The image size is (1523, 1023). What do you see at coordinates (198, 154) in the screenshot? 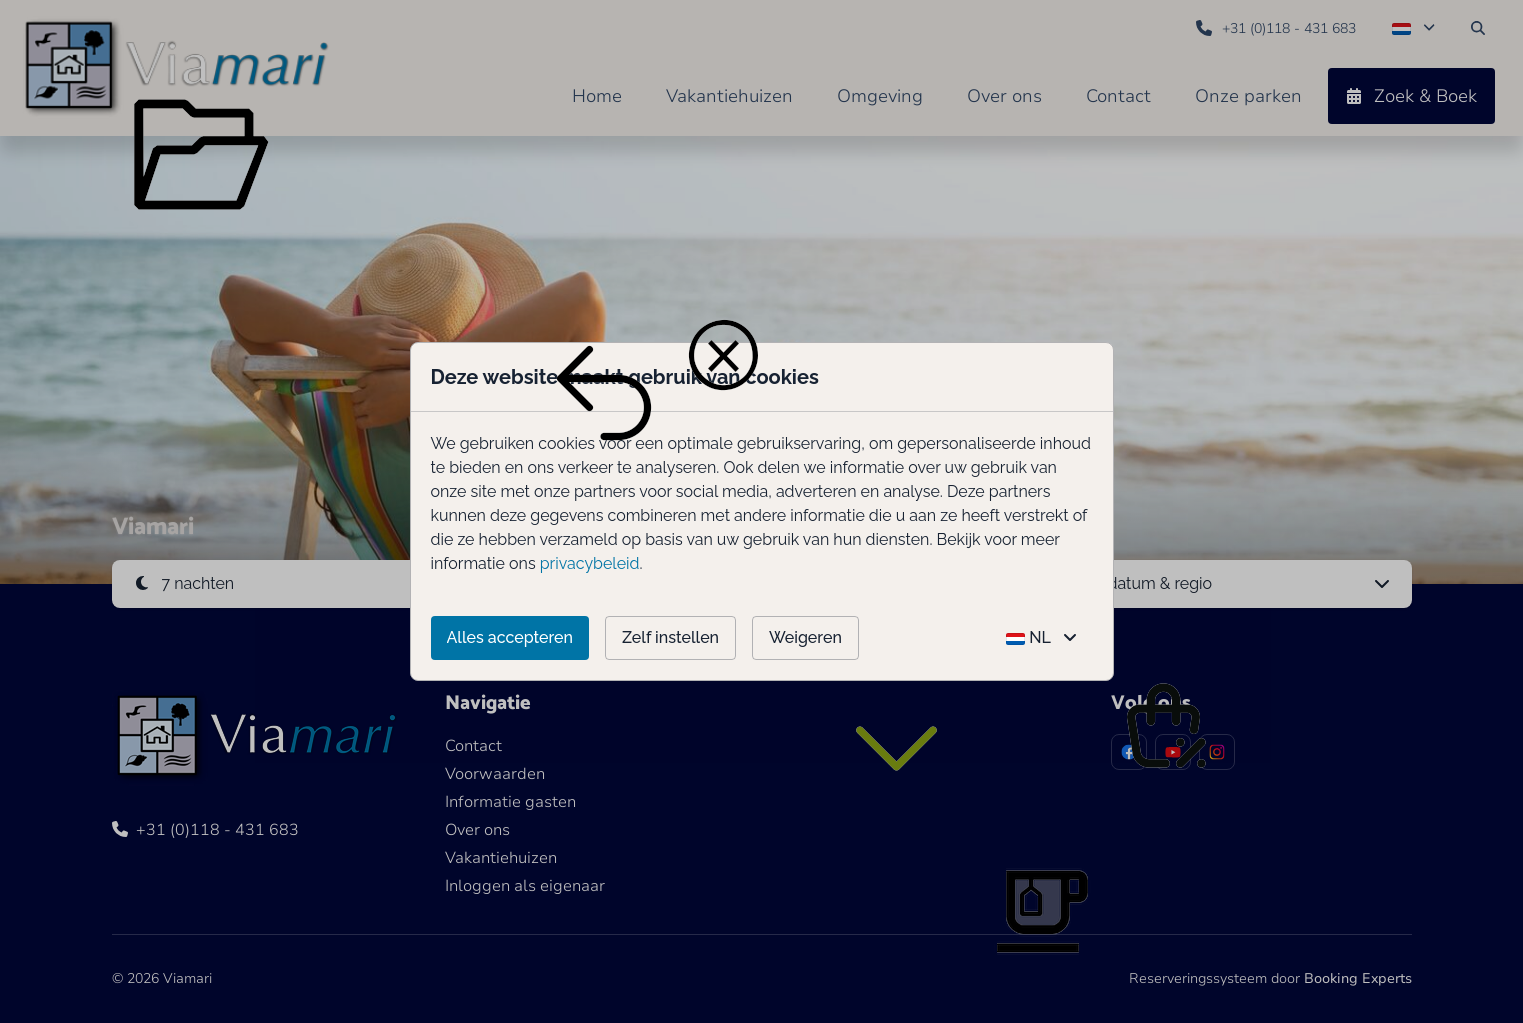
I see `an open folder in the file explorer` at bounding box center [198, 154].